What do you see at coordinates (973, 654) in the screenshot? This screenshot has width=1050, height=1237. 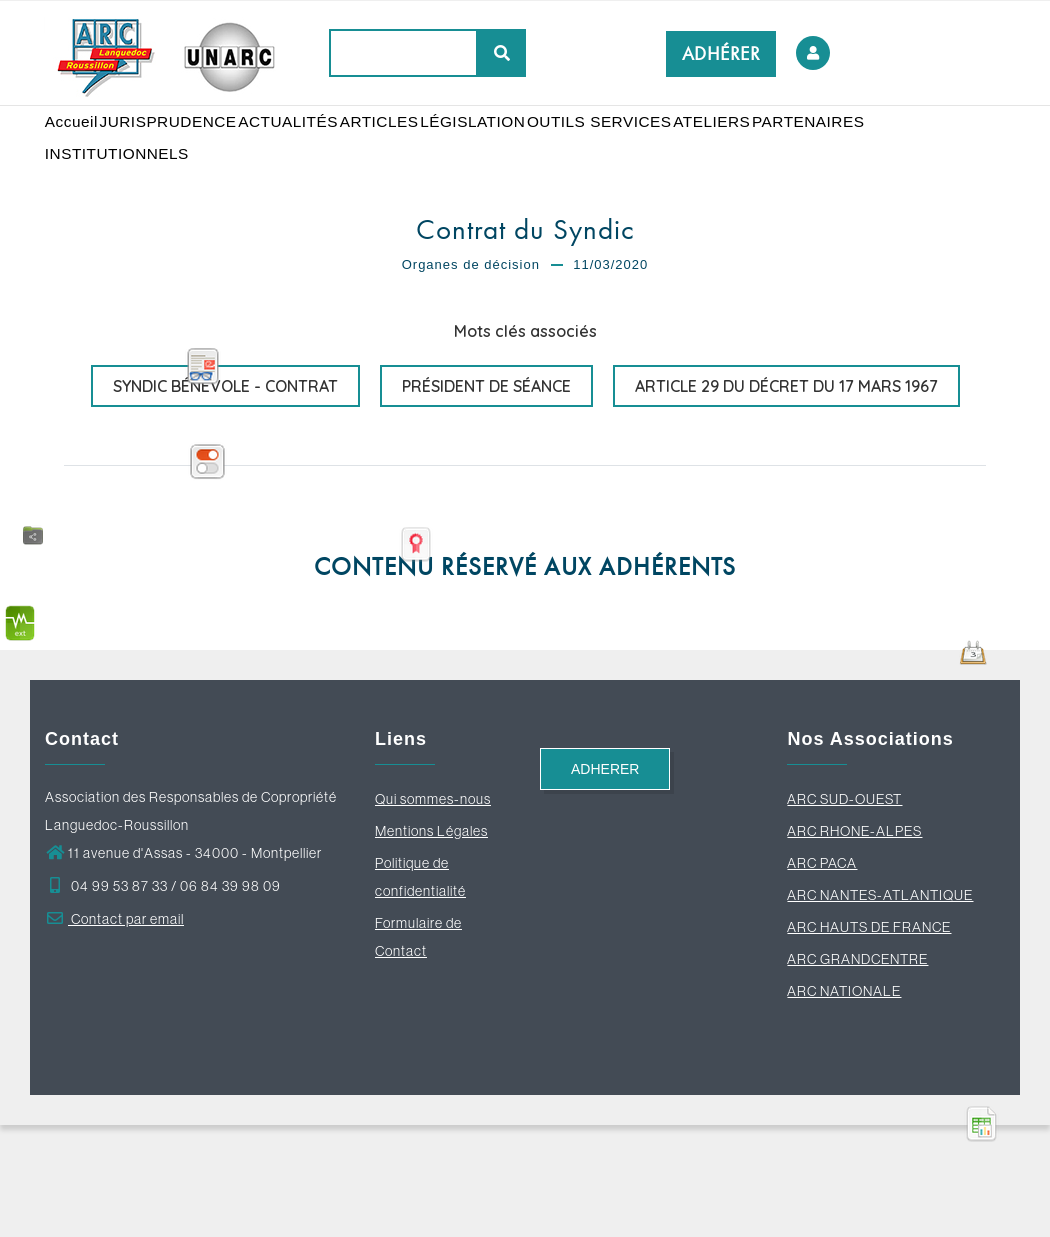 I see `open calendar application` at bounding box center [973, 654].